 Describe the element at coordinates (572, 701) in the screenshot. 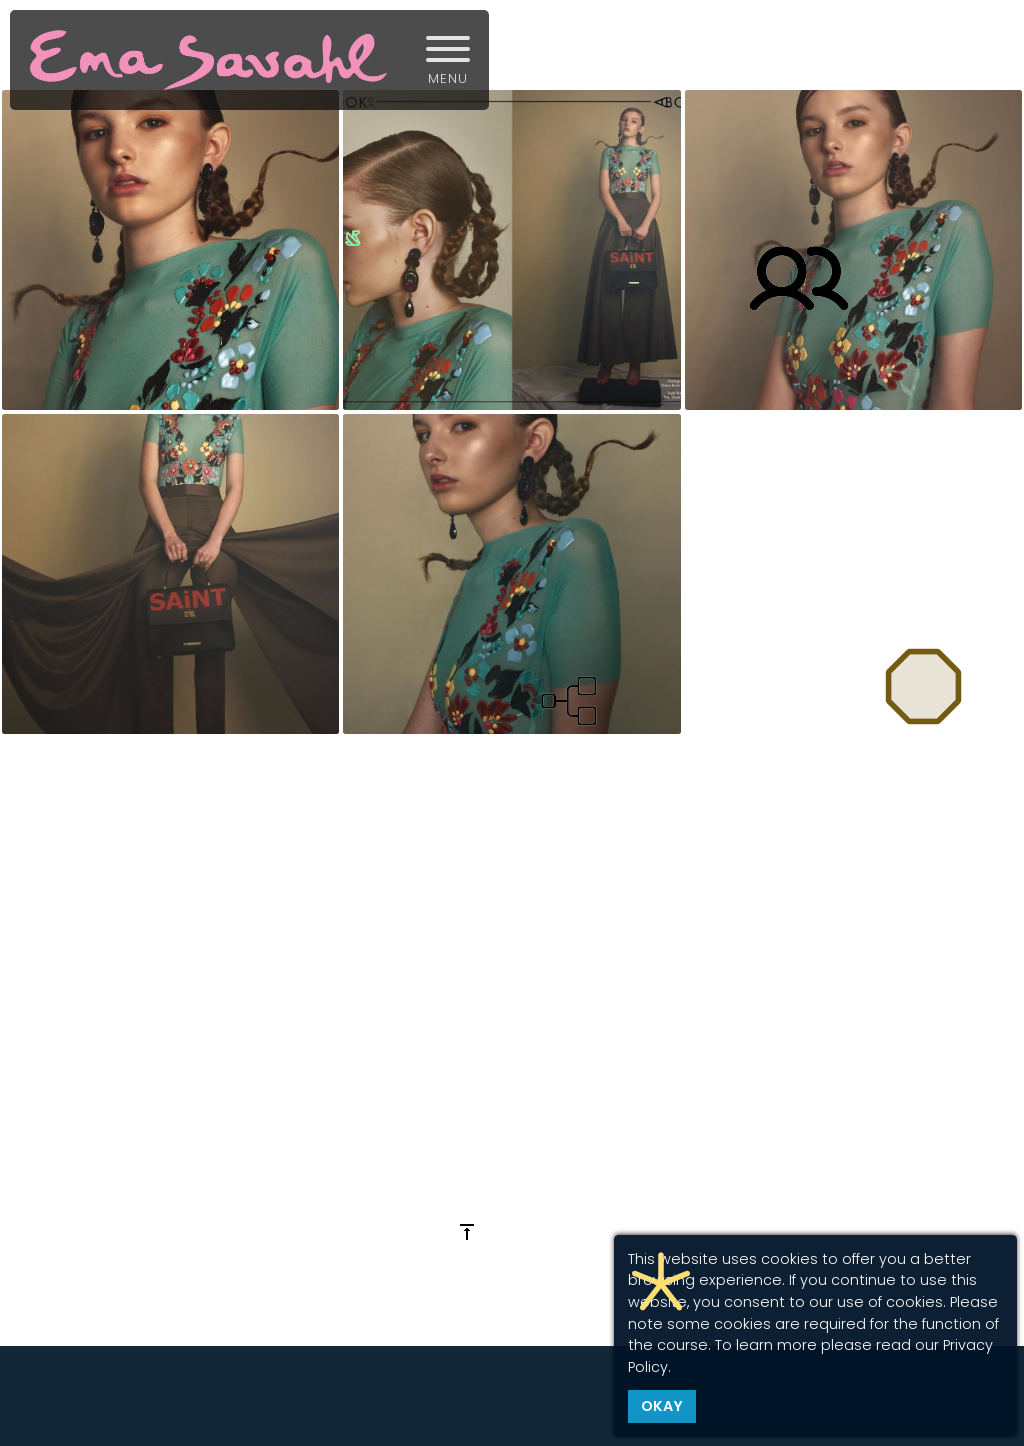

I see `view hierarchical data or folder structure` at that location.